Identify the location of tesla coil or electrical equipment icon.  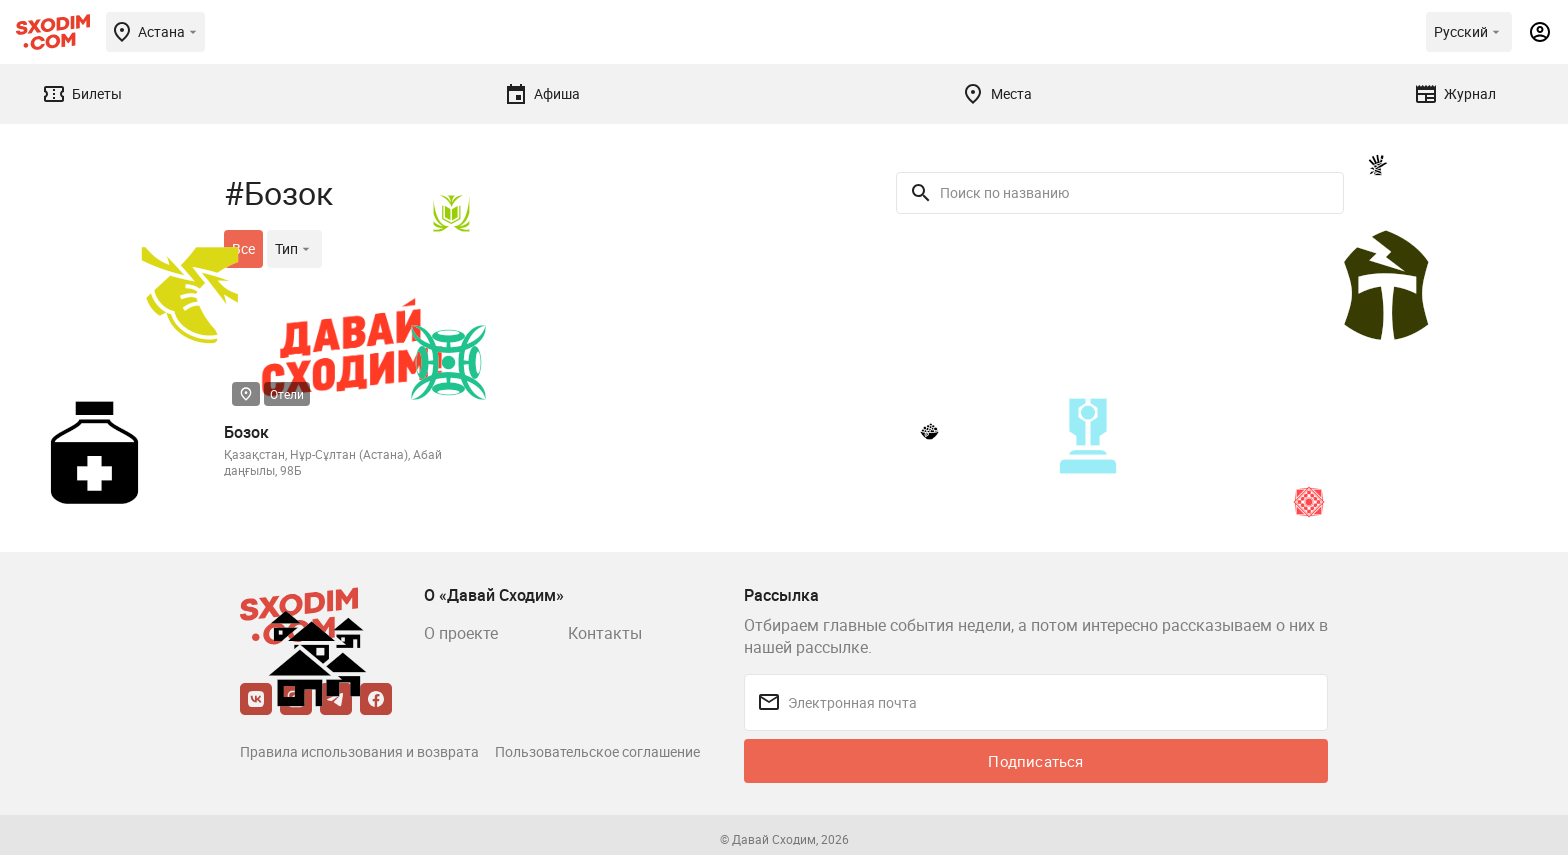
(1088, 436).